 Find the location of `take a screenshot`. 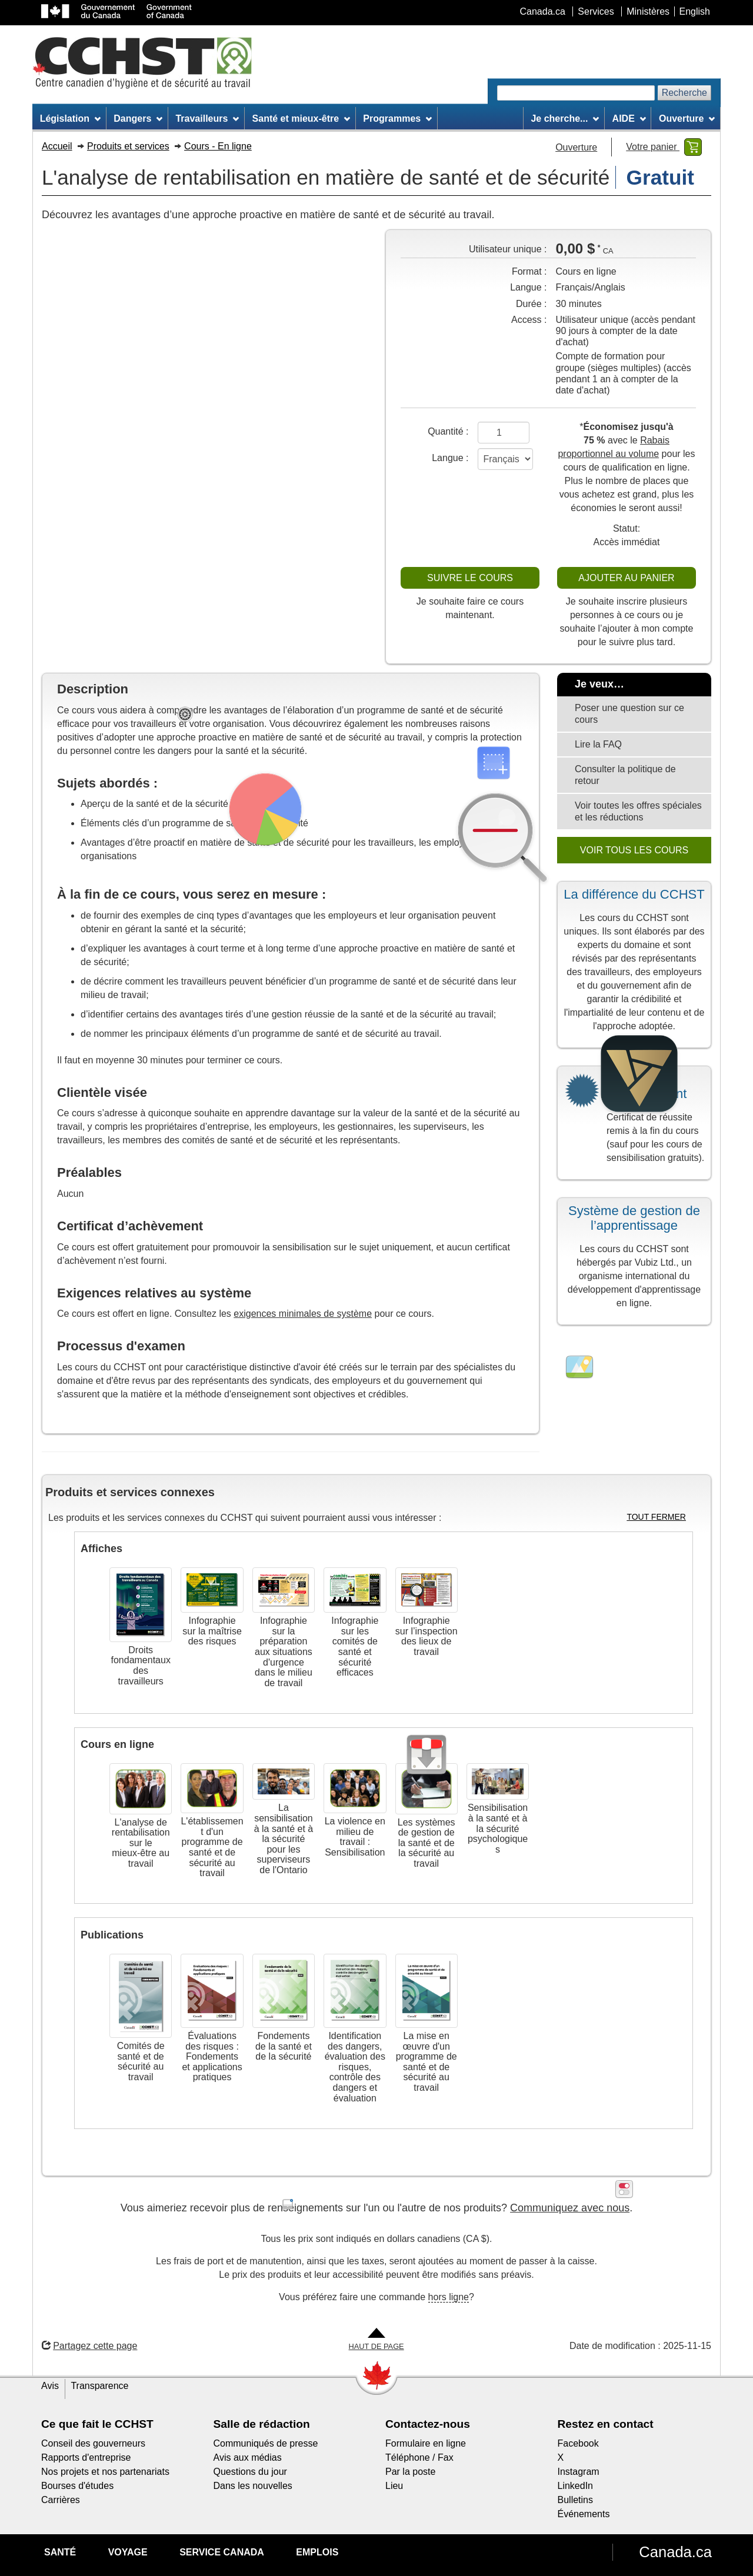

take a screenshot is located at coordinates (494, 763).